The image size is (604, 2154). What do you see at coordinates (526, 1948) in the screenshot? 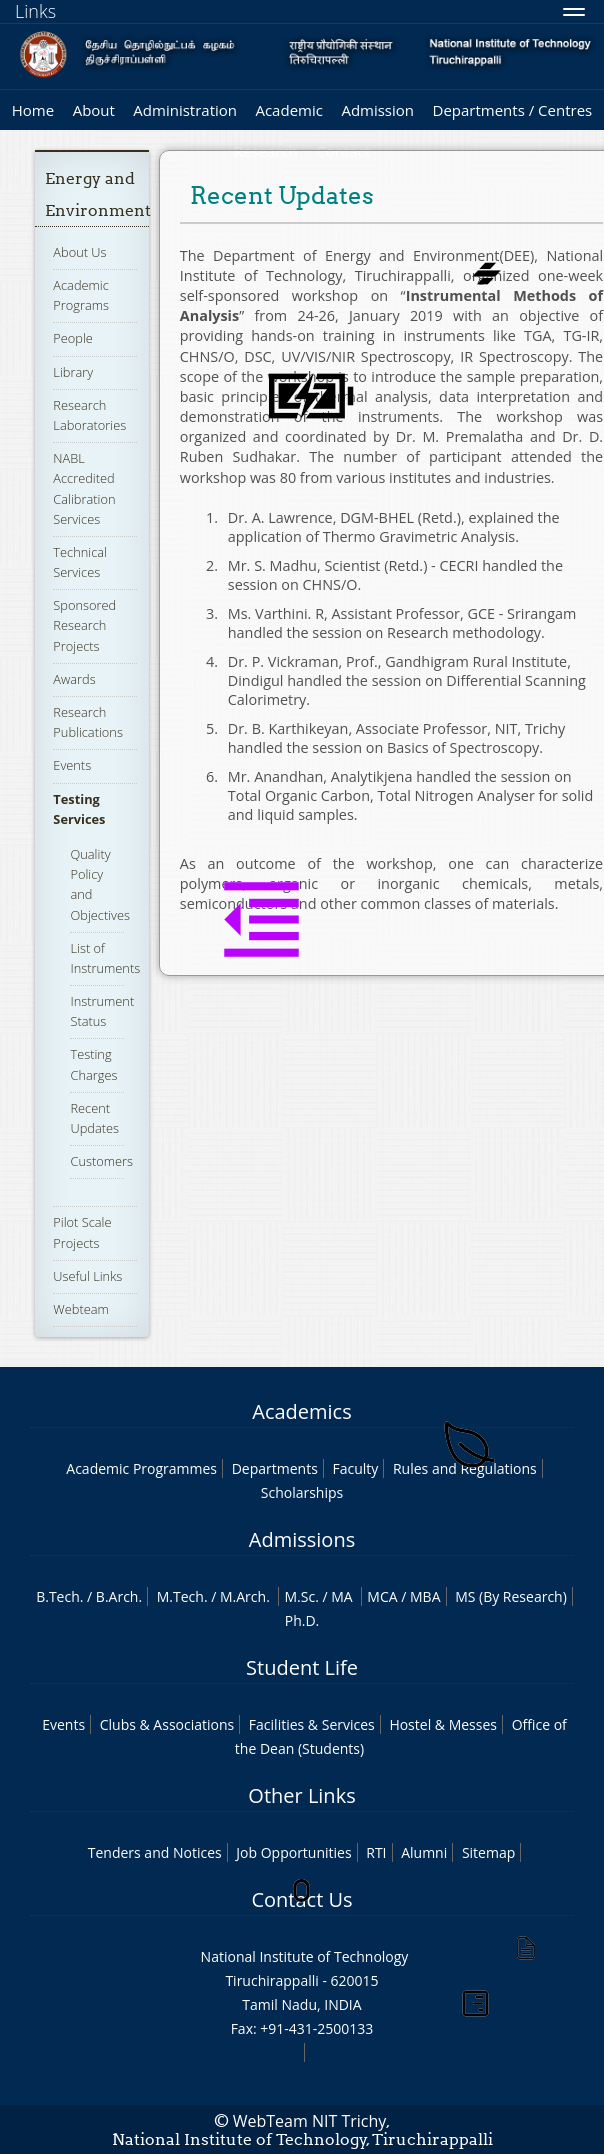
I see `view document details` at bounding box center [526, 1948].